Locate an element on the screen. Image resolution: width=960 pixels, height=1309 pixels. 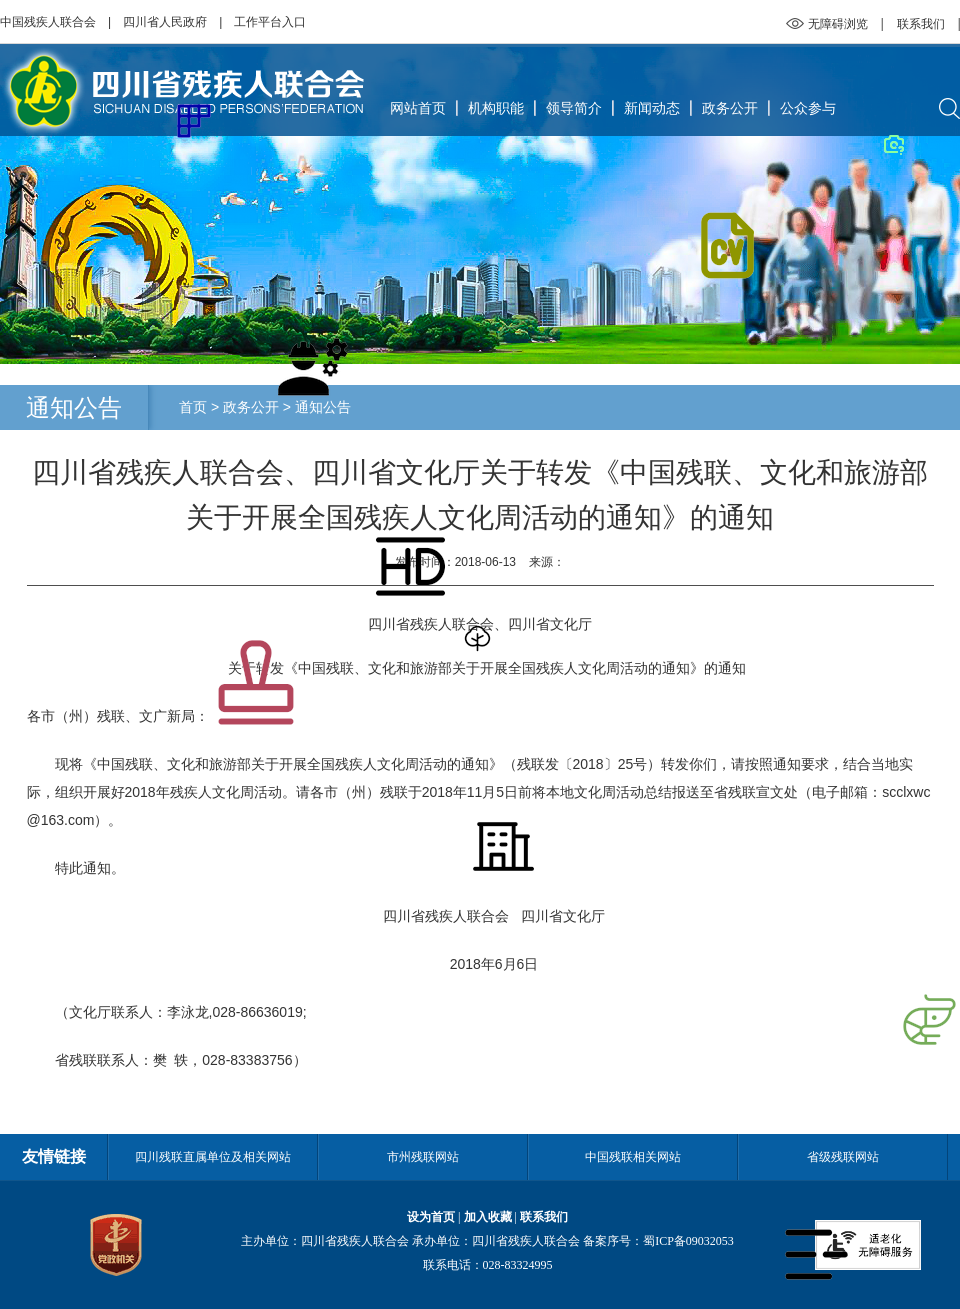
apply a stamp or seal to a document is located at coordinates (256, 684).